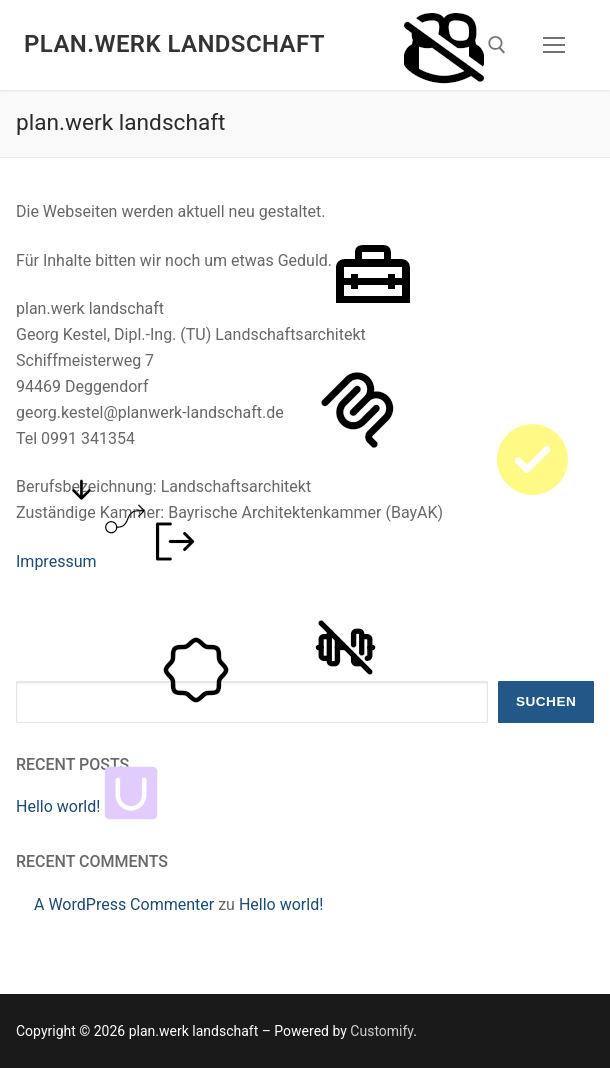 The height and width of the screenshot is (1068, 610). I want to click on access model context protocol settings, so click(357, 410).